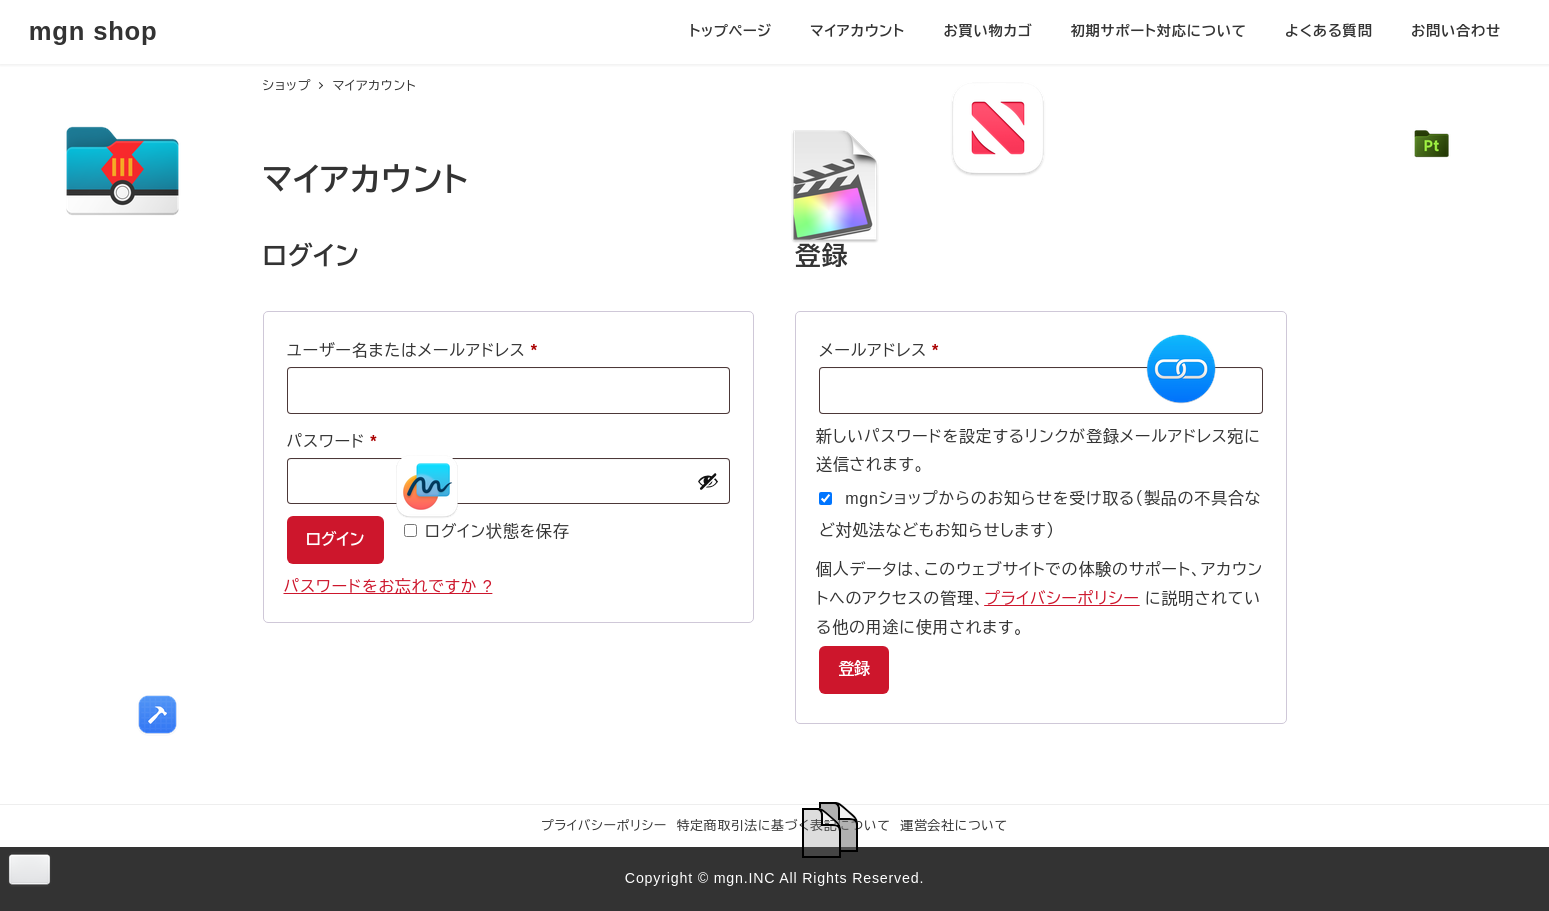 The image size is (1549, 911). Describe the element at coordinates (835, 188) in the screenshot. I see `create a new video project in iMovie` at that location.